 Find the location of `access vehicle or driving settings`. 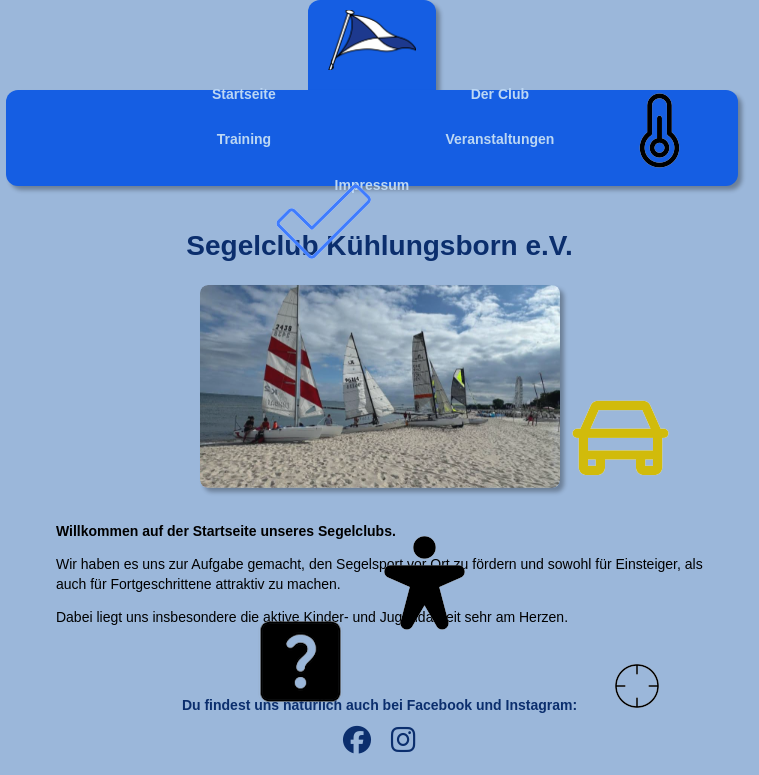

access vehicle or driving settings is located at coordinates (620, 439).